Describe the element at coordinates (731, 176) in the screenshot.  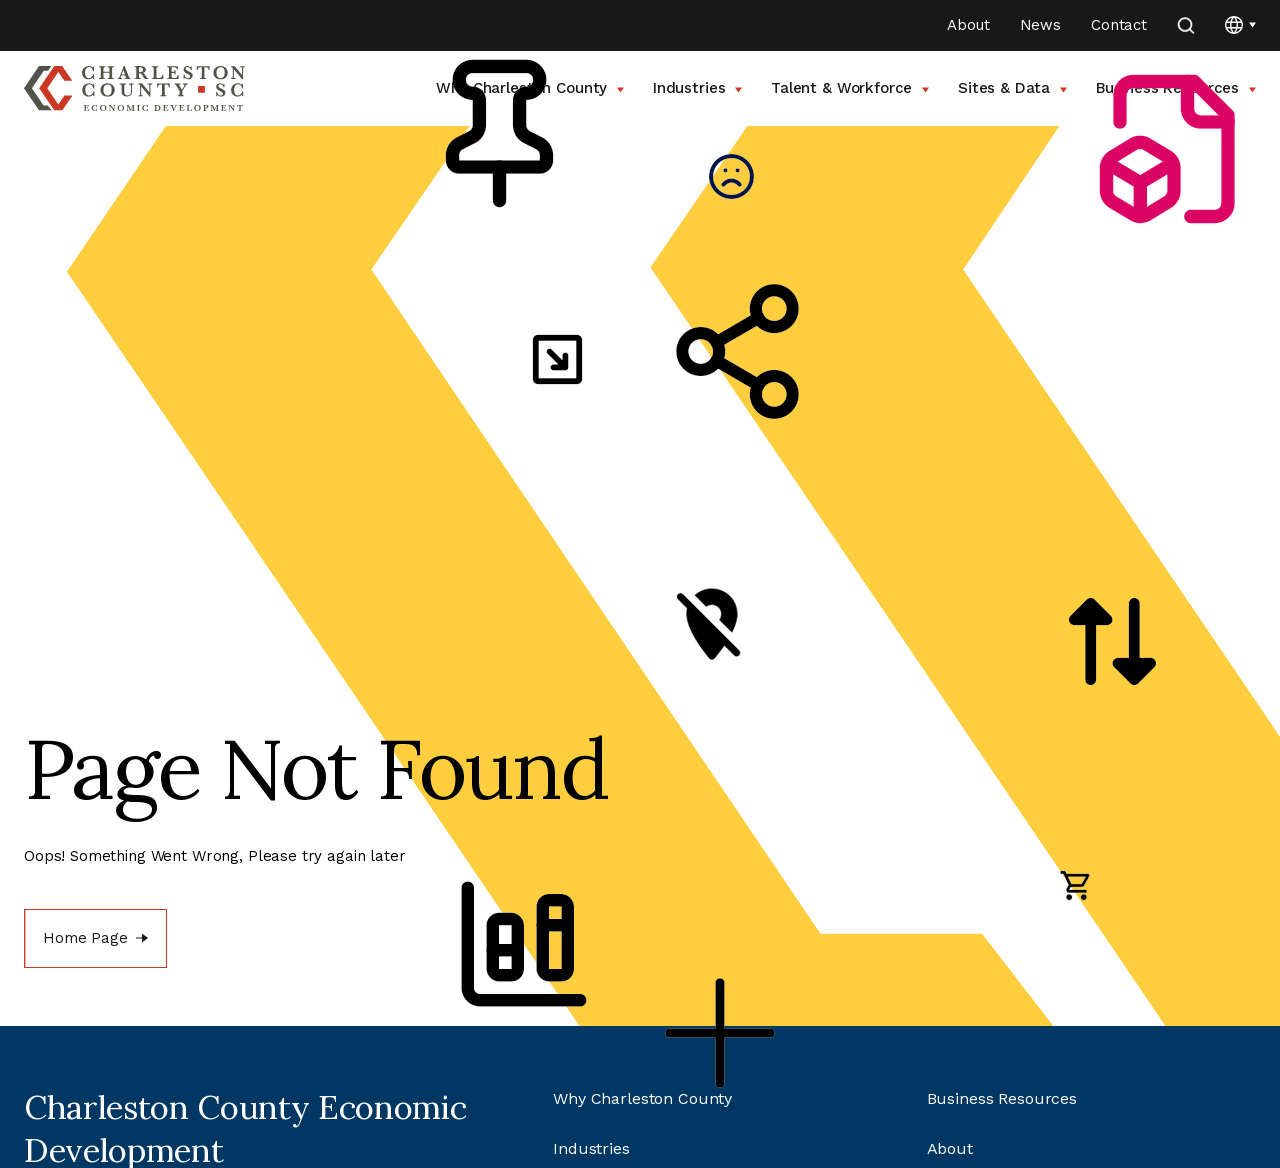
I see `submit negative feedback or rating` at that location.